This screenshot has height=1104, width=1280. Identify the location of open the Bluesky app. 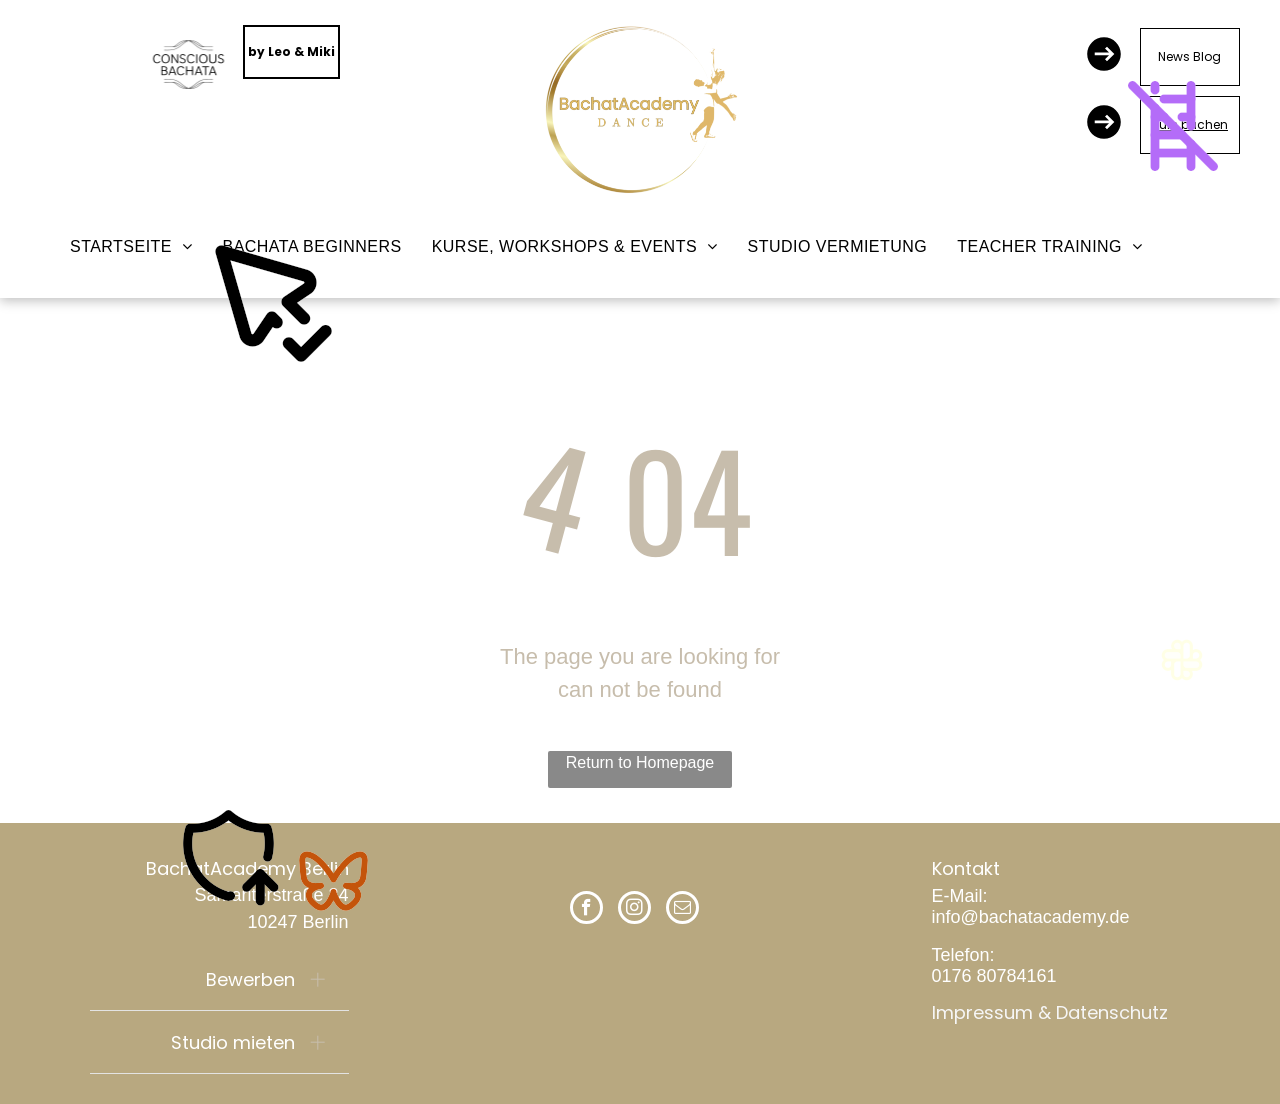
(333, 879).